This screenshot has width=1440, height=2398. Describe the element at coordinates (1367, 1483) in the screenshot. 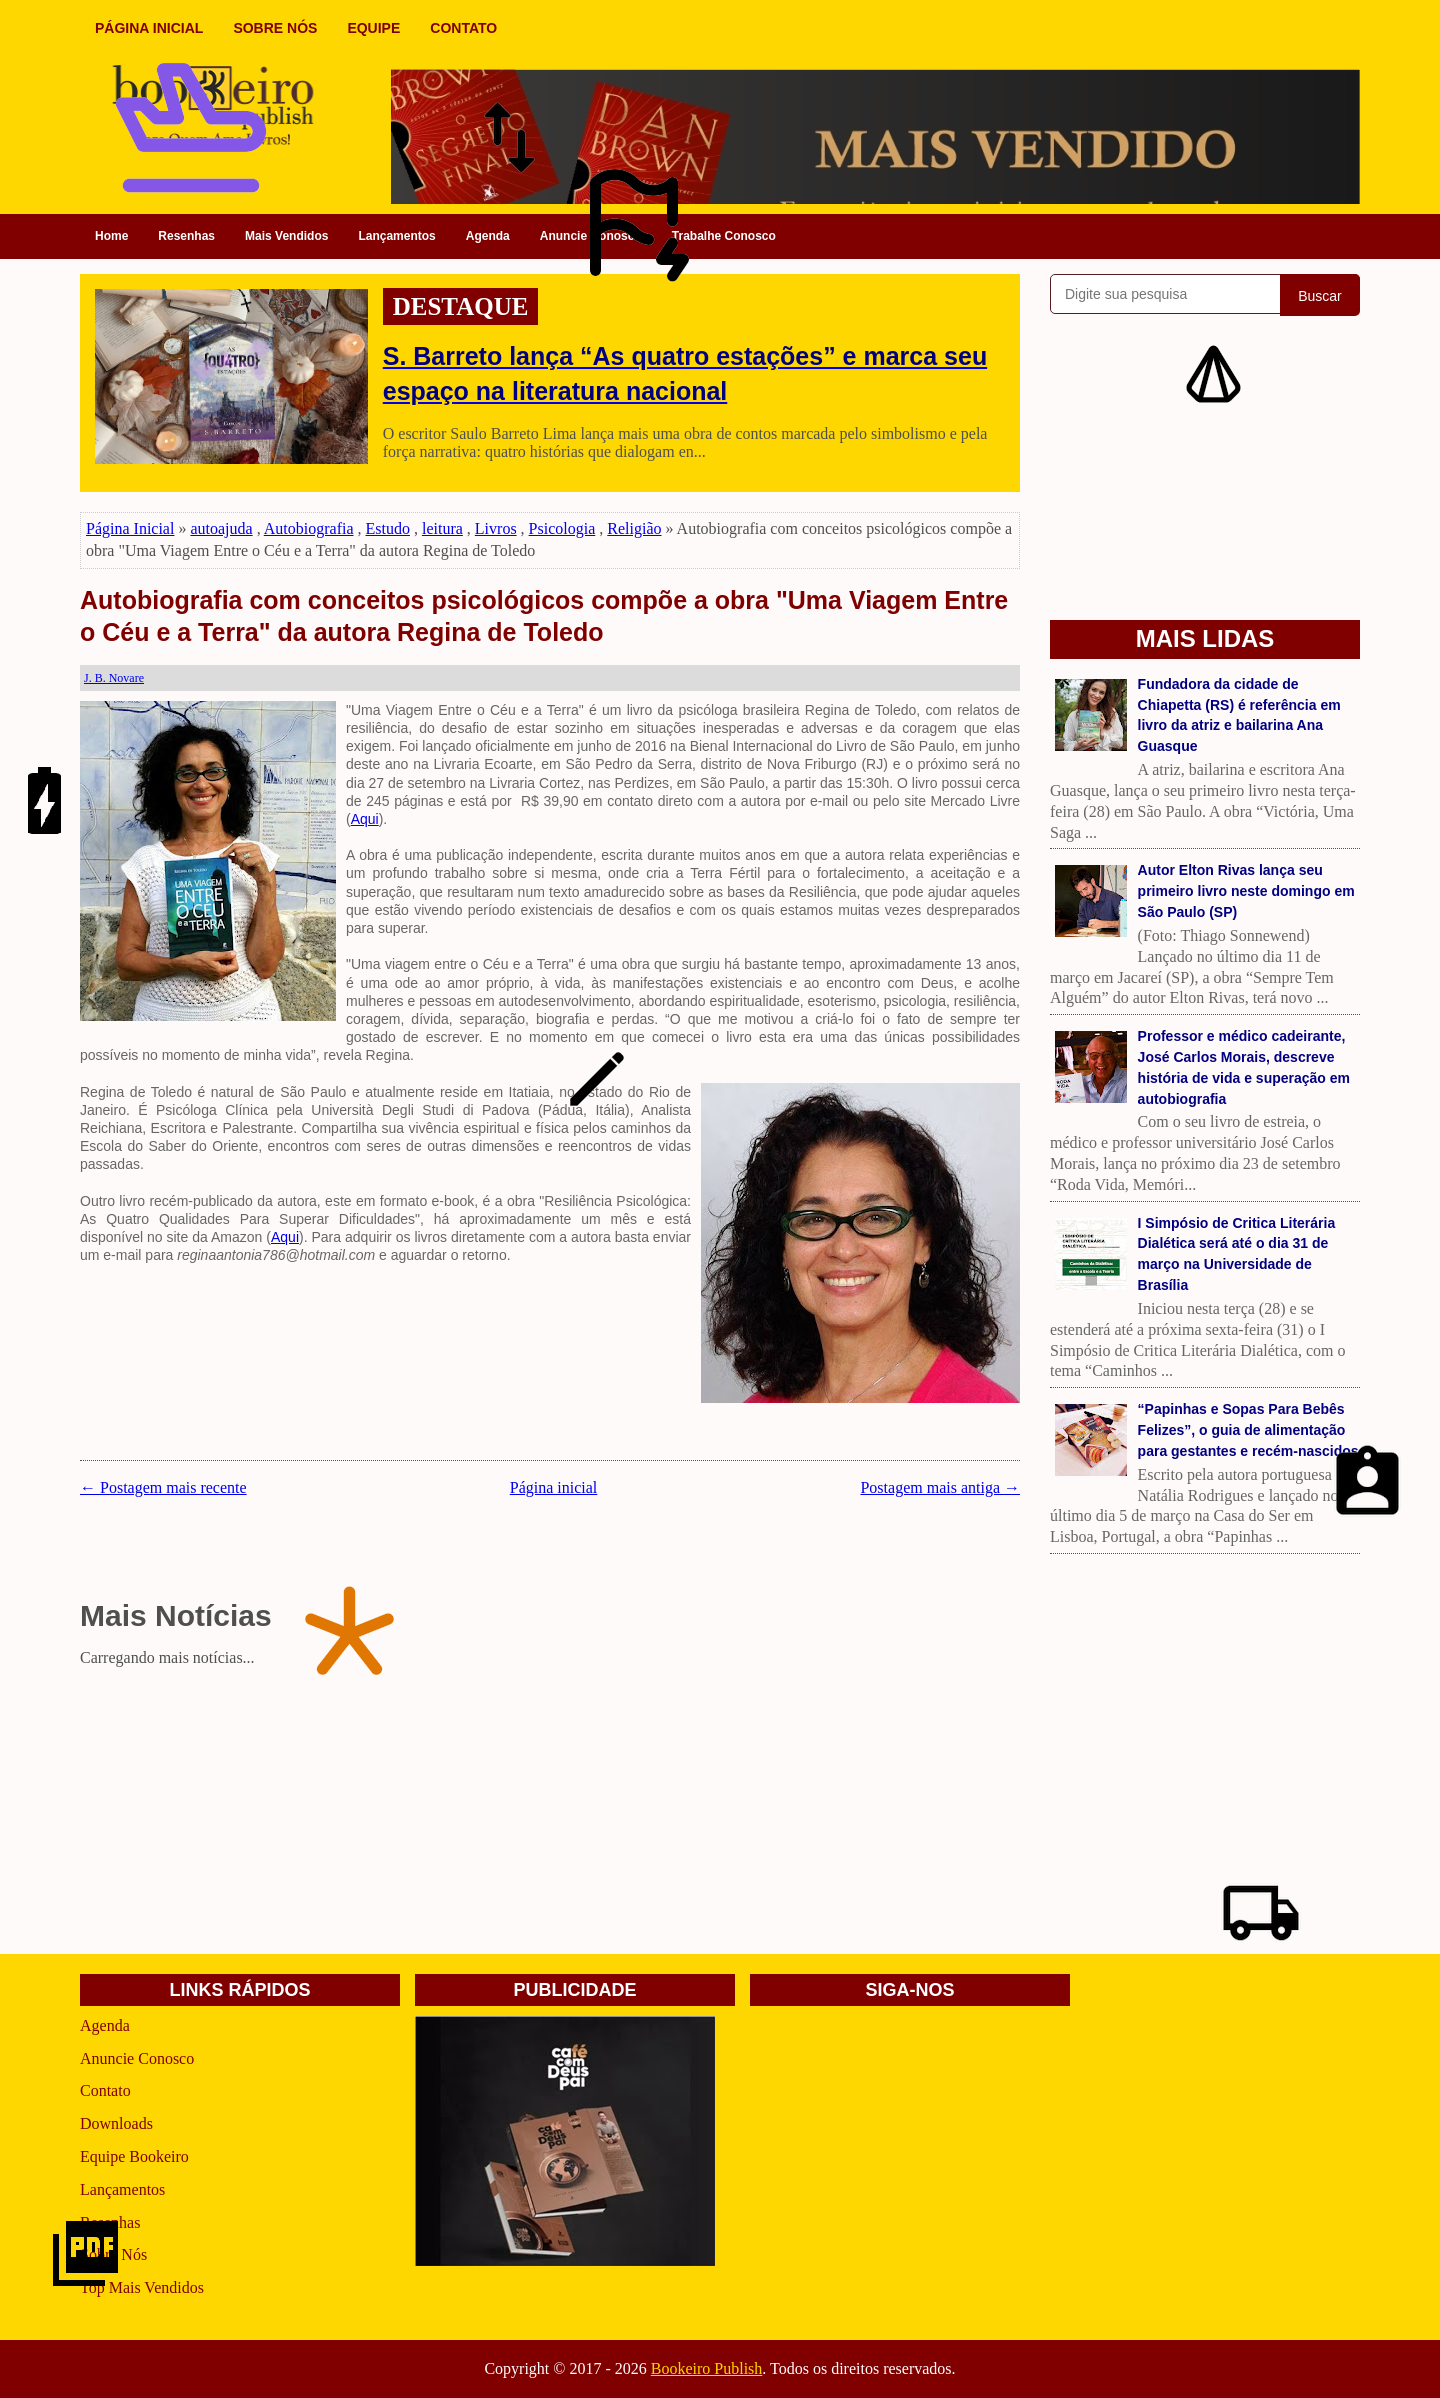

I see `view user profile or account details` at that location.